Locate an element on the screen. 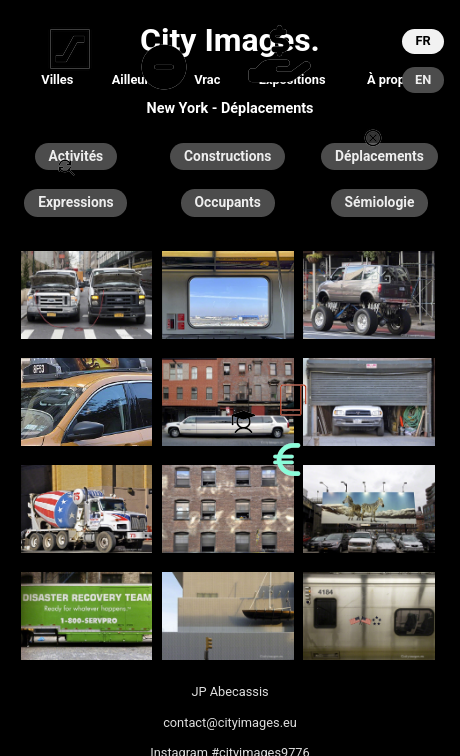  view student profile or account is located at coordinates (243, 422).